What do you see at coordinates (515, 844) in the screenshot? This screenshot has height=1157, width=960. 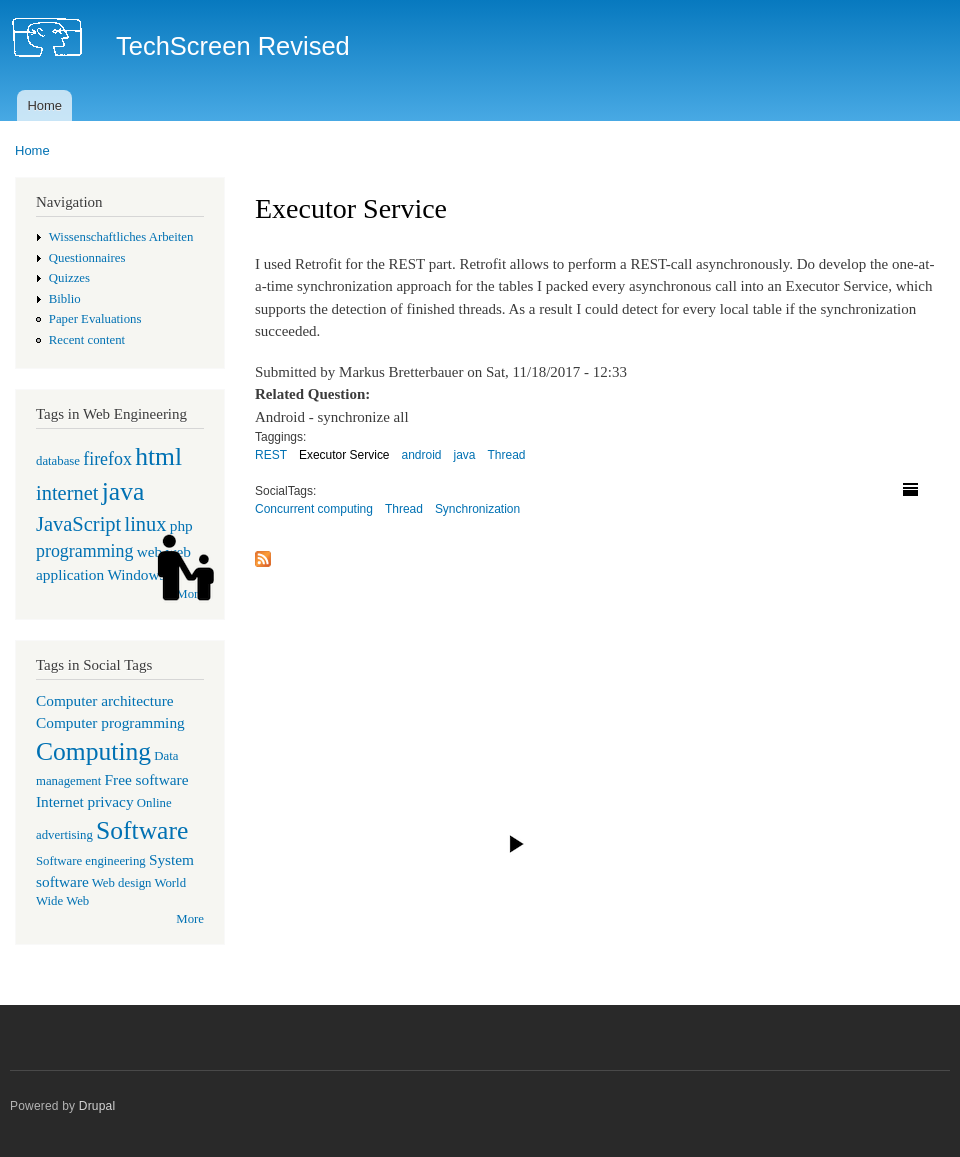 I see `start media playback` at bounding box center [515, 844].